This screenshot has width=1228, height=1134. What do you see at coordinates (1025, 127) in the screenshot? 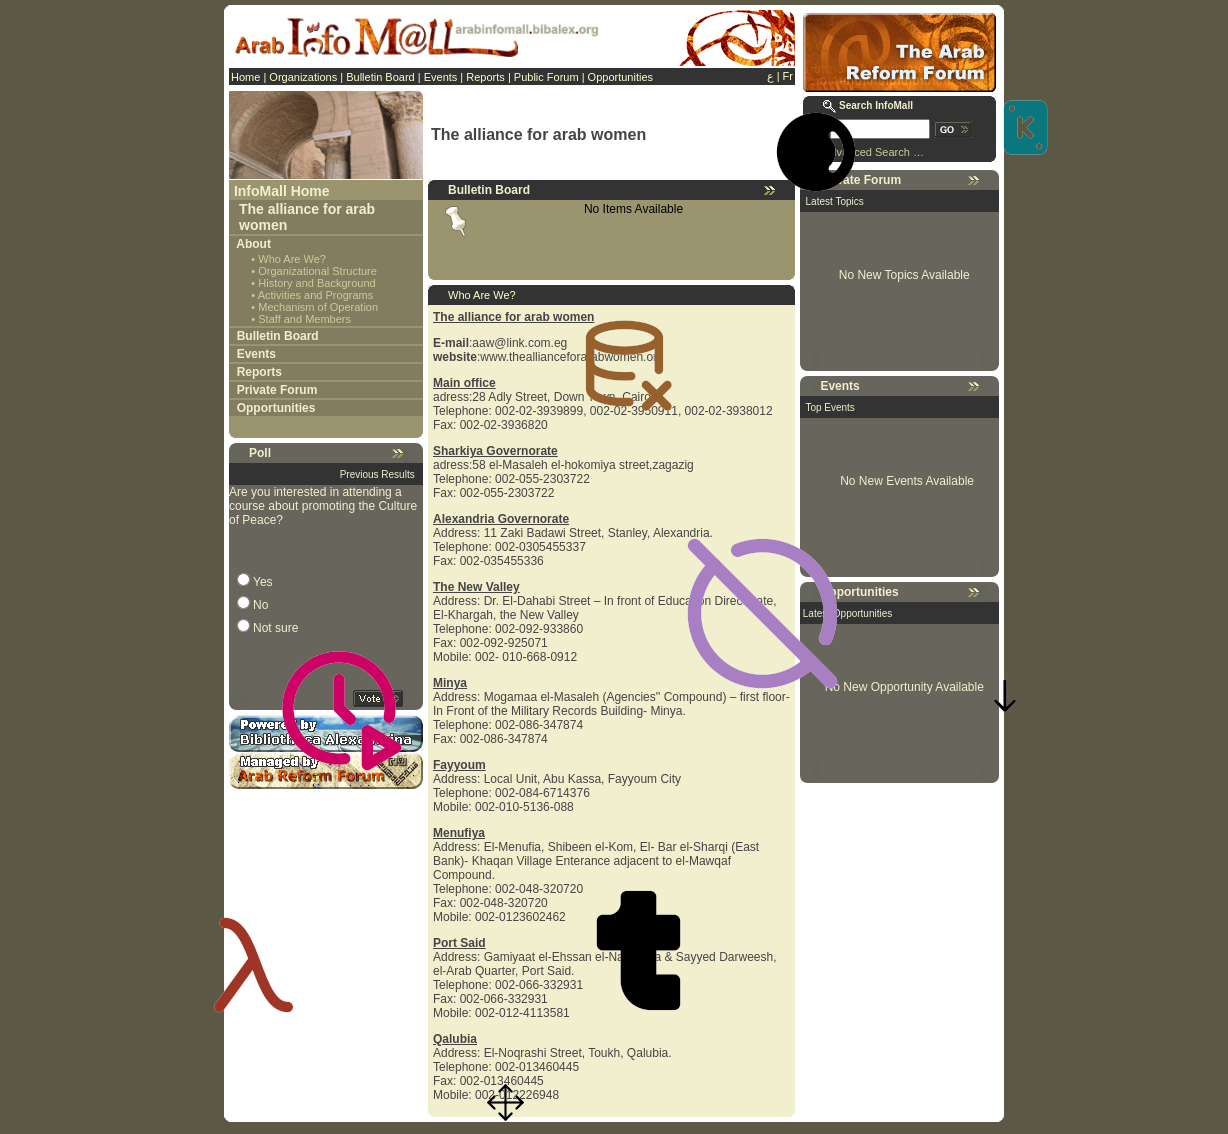
I see `king playing card in a card game app` at bounding box center [1025, 127].